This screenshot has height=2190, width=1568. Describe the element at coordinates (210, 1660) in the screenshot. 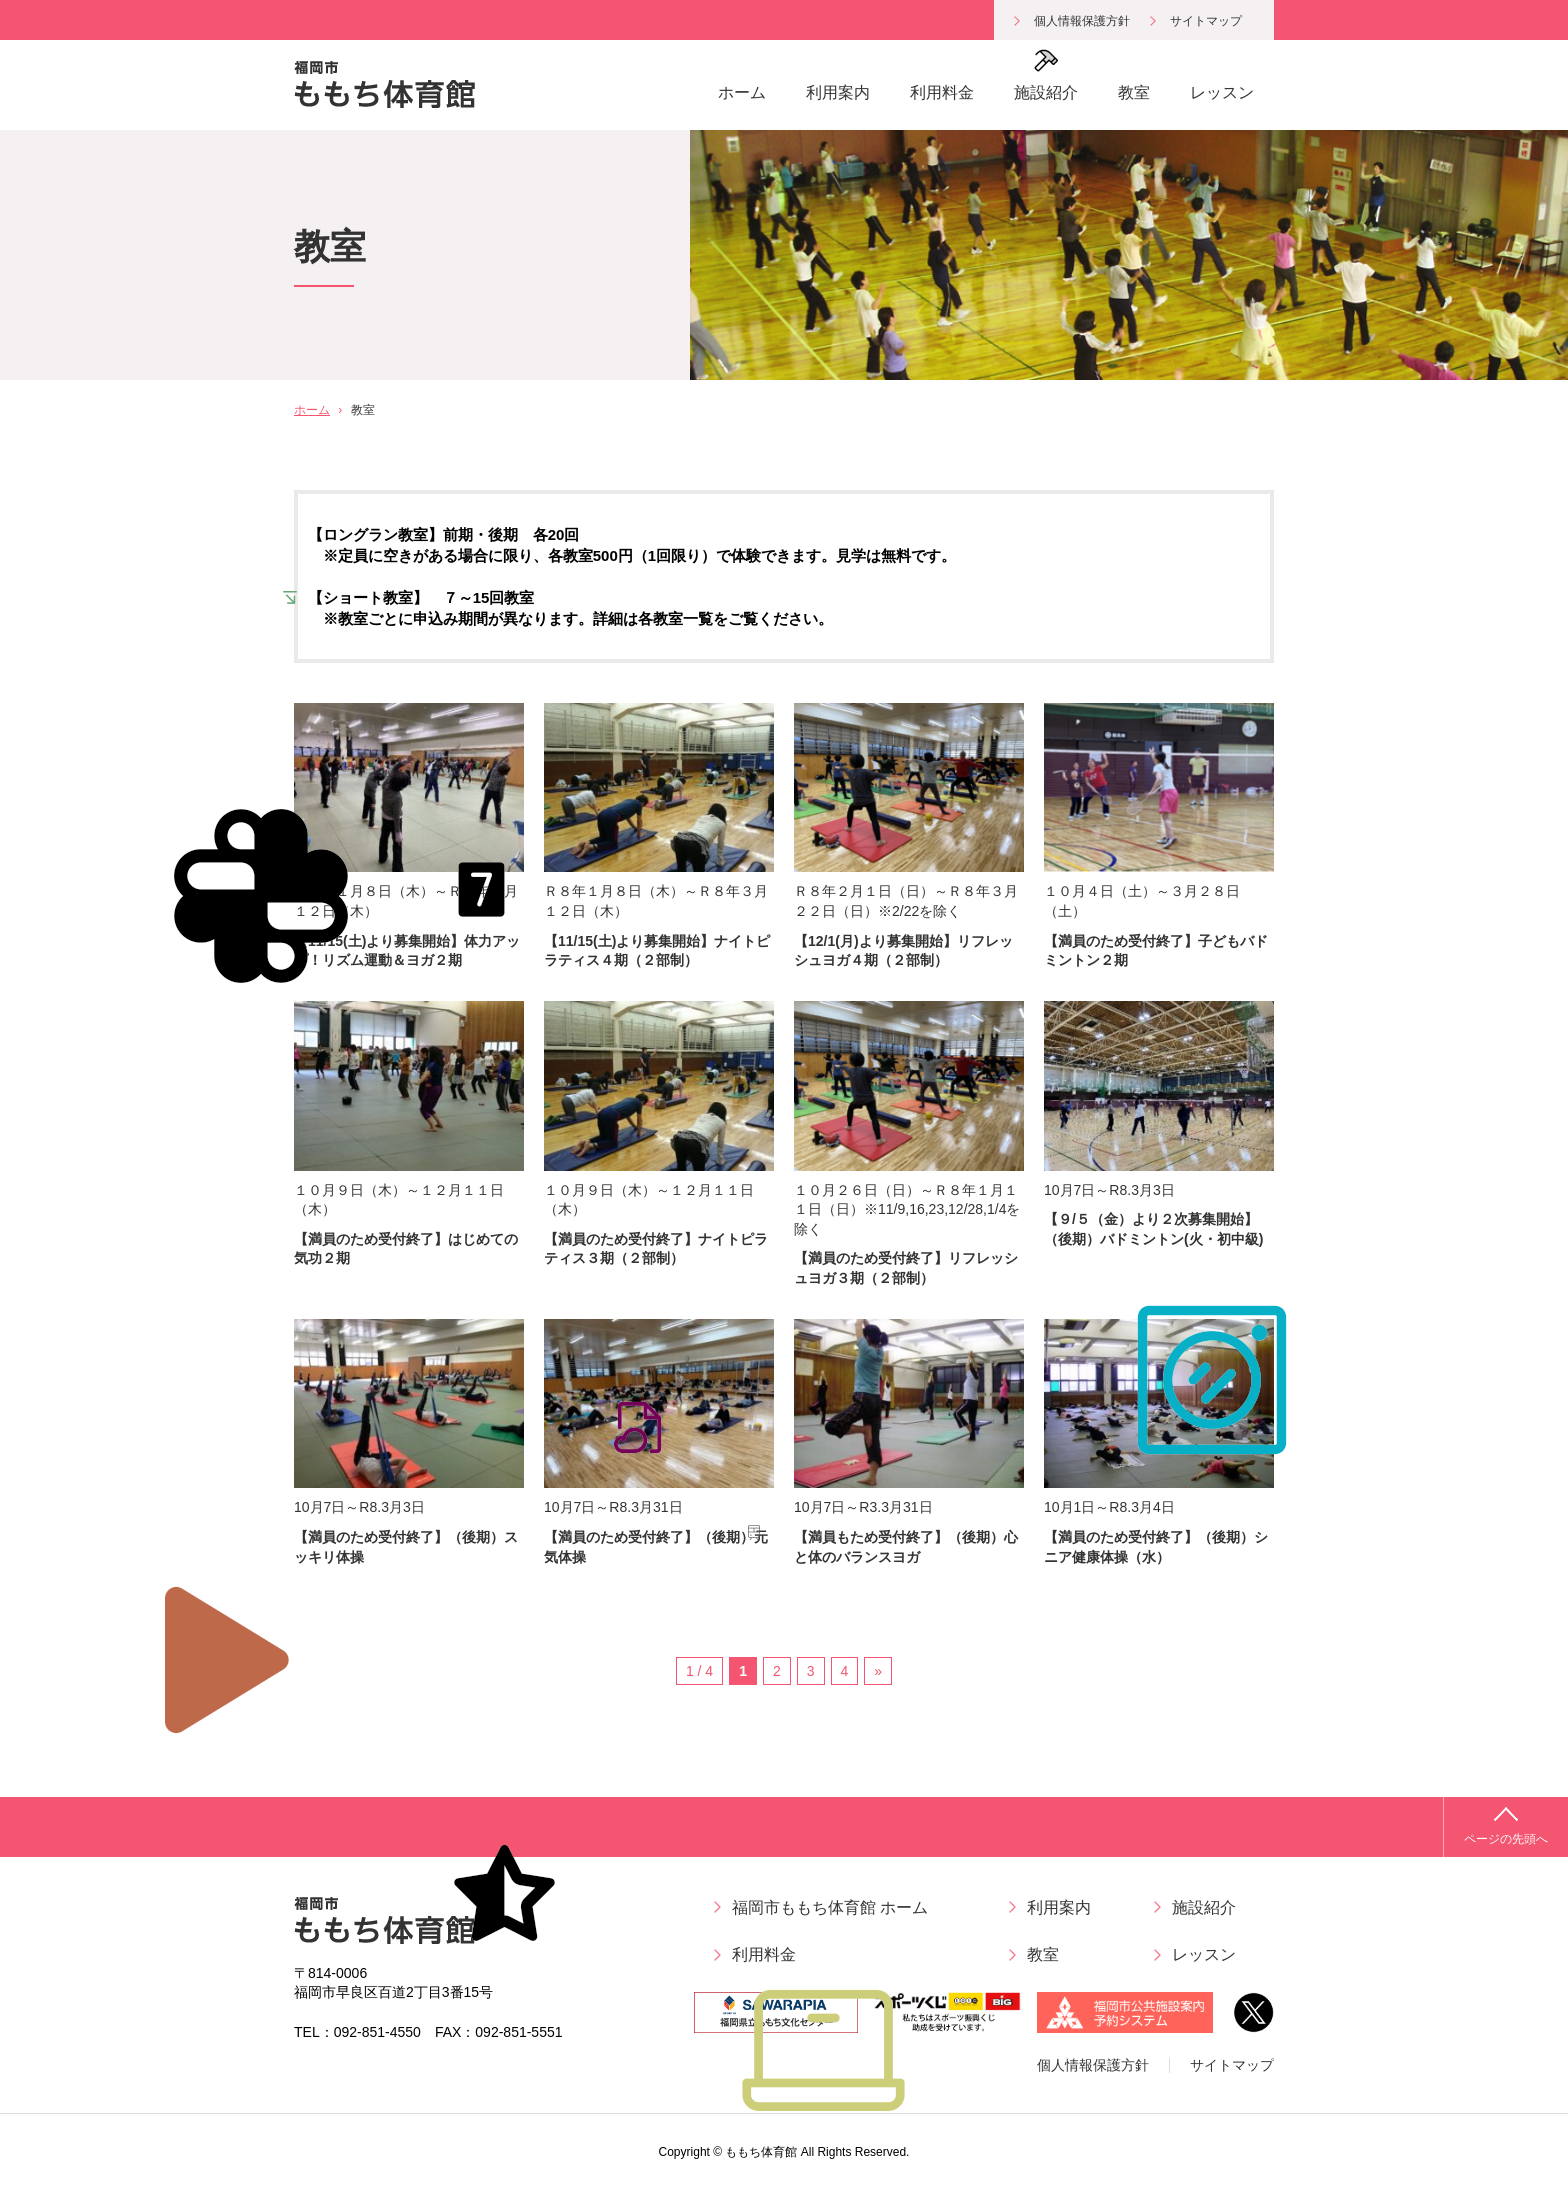

I see `start or resume media playback` at that location.